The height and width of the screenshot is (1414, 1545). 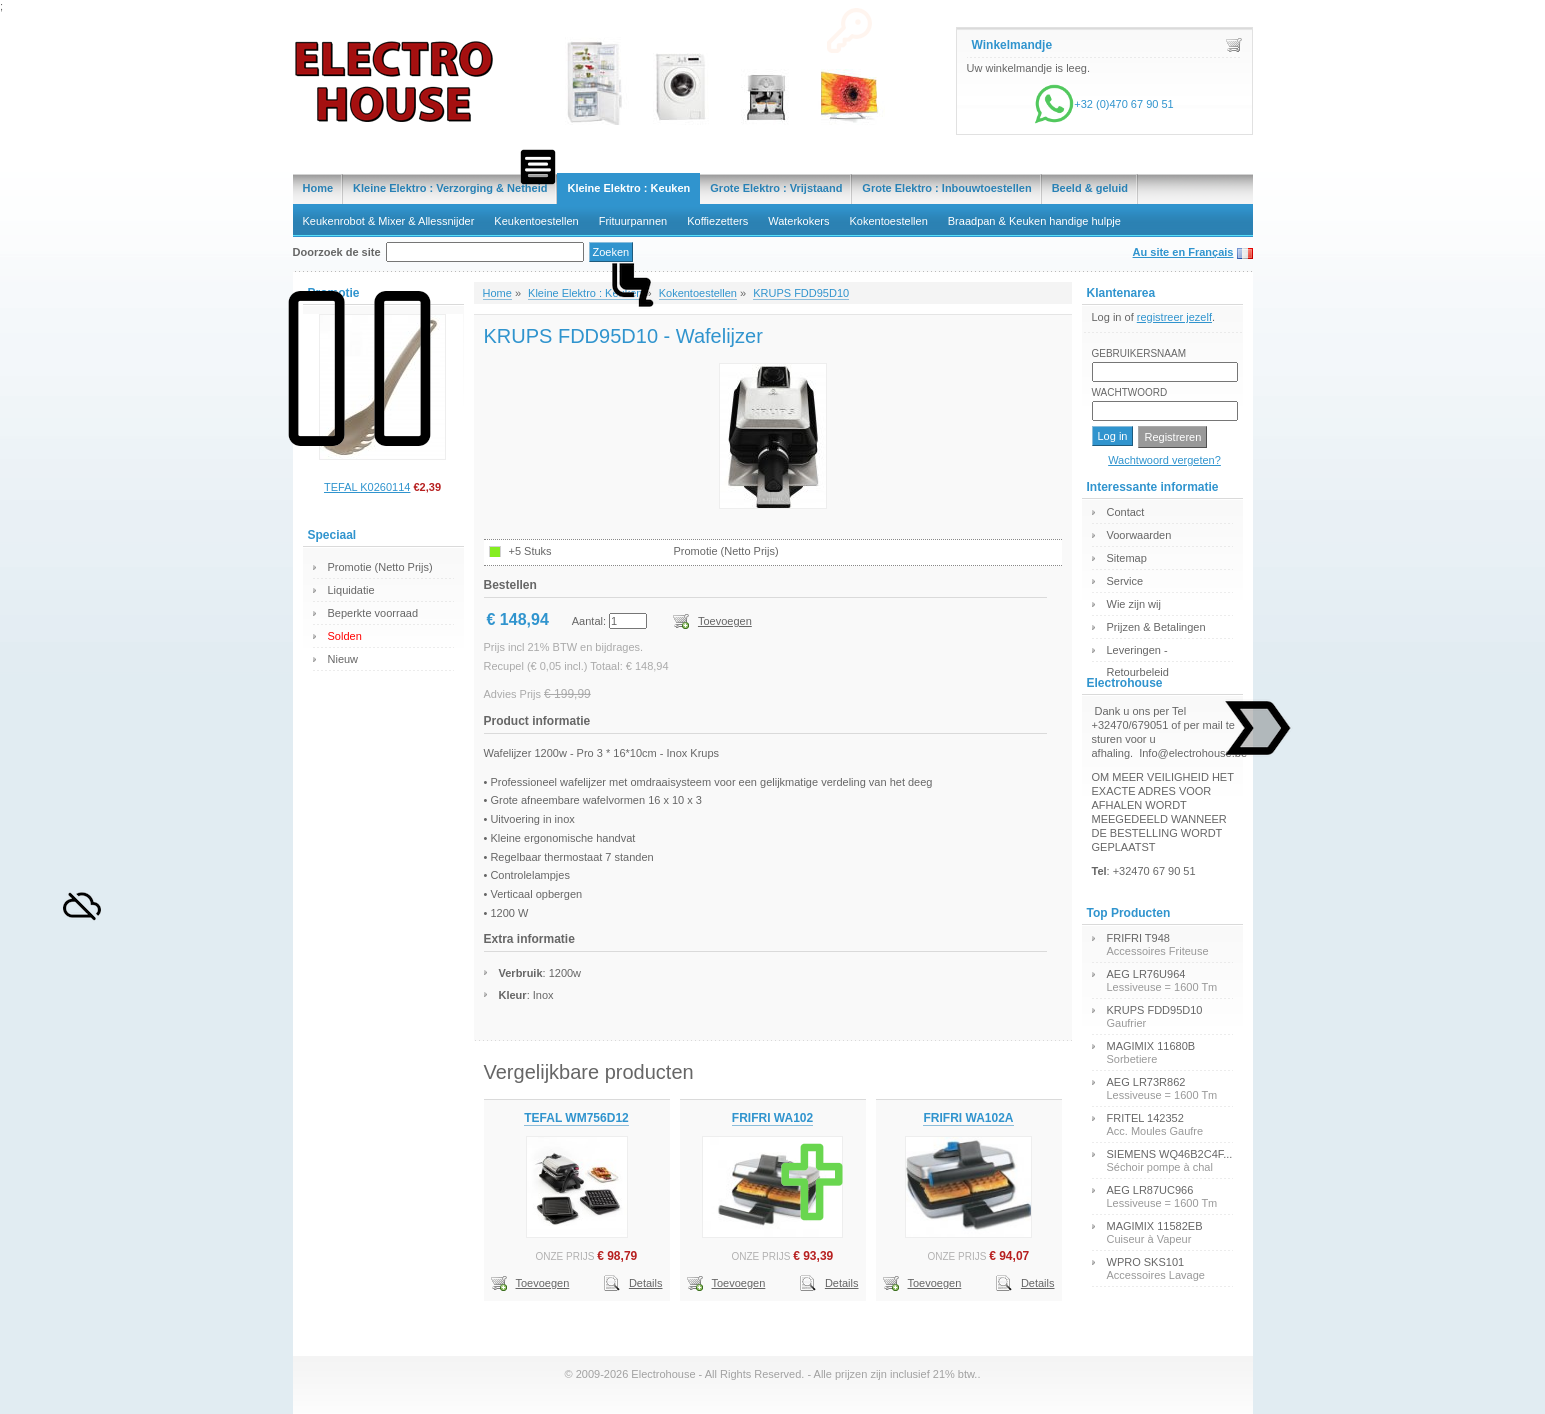 What do you see at coordinates (359, 368) in the screenshot?
I see `pause media playback` at bounding box center [359, 368].